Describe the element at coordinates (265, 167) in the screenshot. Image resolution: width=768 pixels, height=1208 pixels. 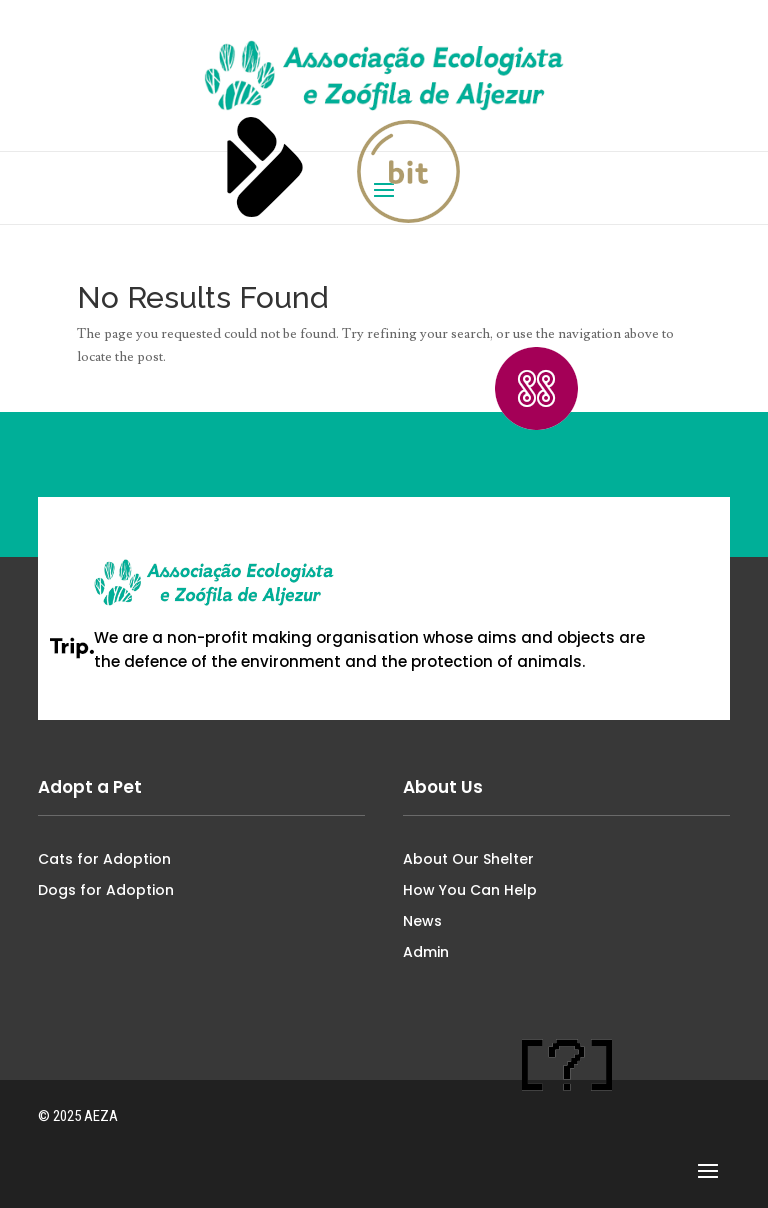
I see `apache doris database logo` at that location.